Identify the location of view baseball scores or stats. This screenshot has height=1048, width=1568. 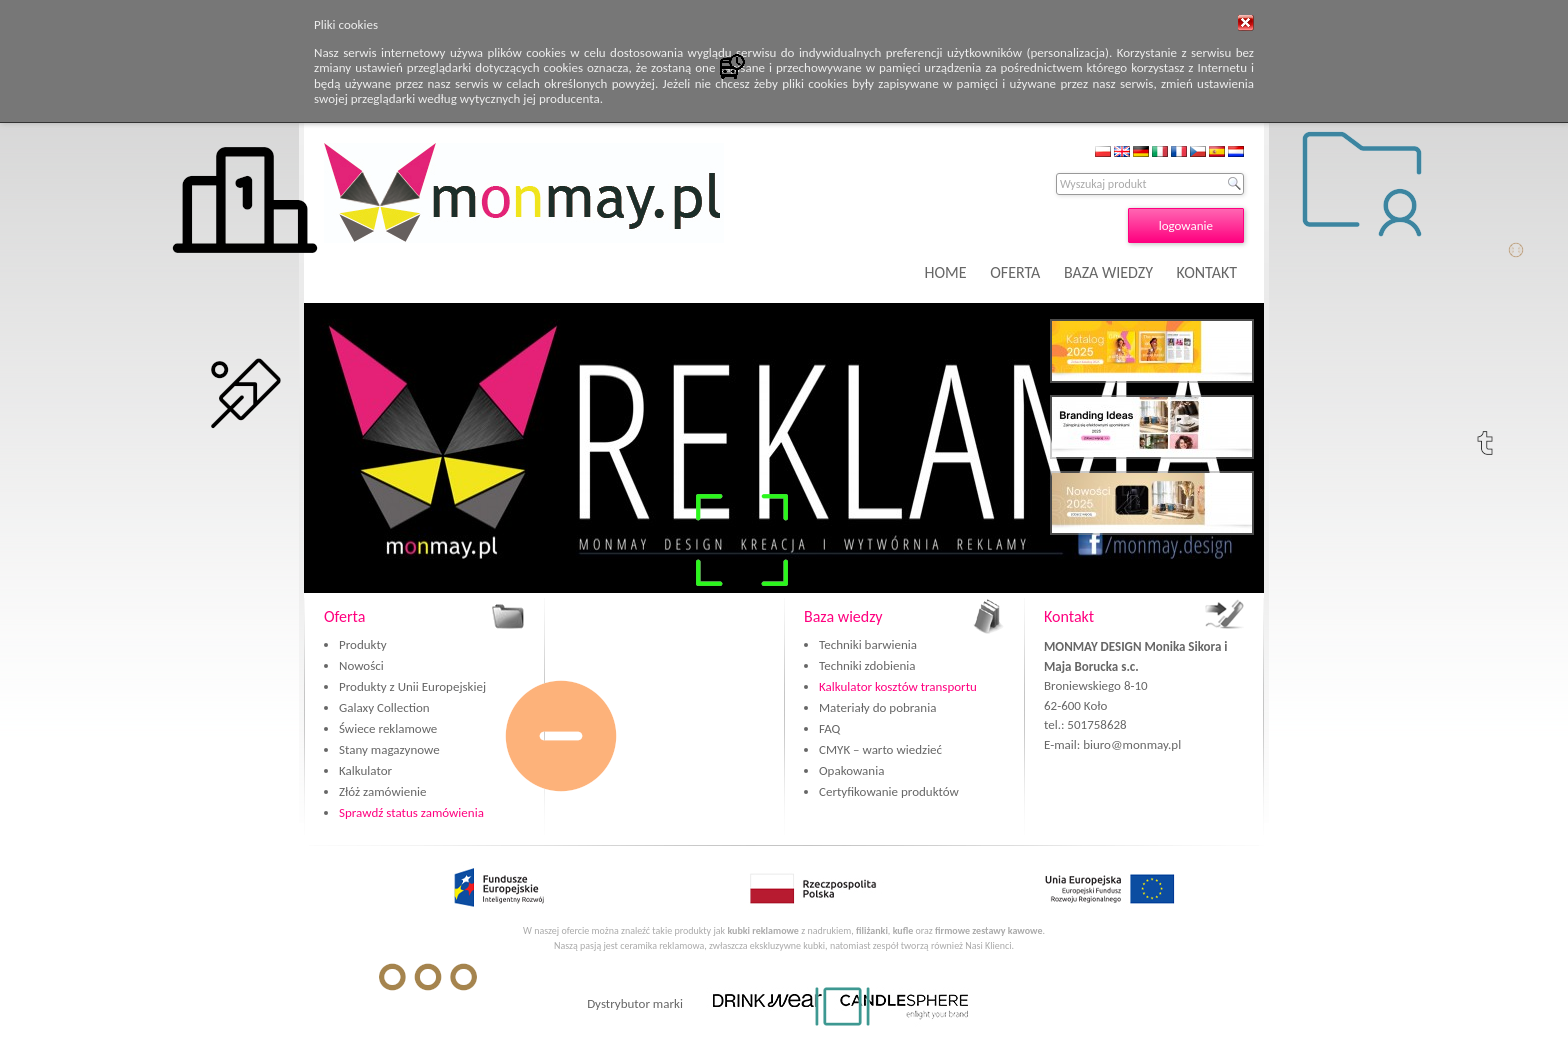
(1516, 250).